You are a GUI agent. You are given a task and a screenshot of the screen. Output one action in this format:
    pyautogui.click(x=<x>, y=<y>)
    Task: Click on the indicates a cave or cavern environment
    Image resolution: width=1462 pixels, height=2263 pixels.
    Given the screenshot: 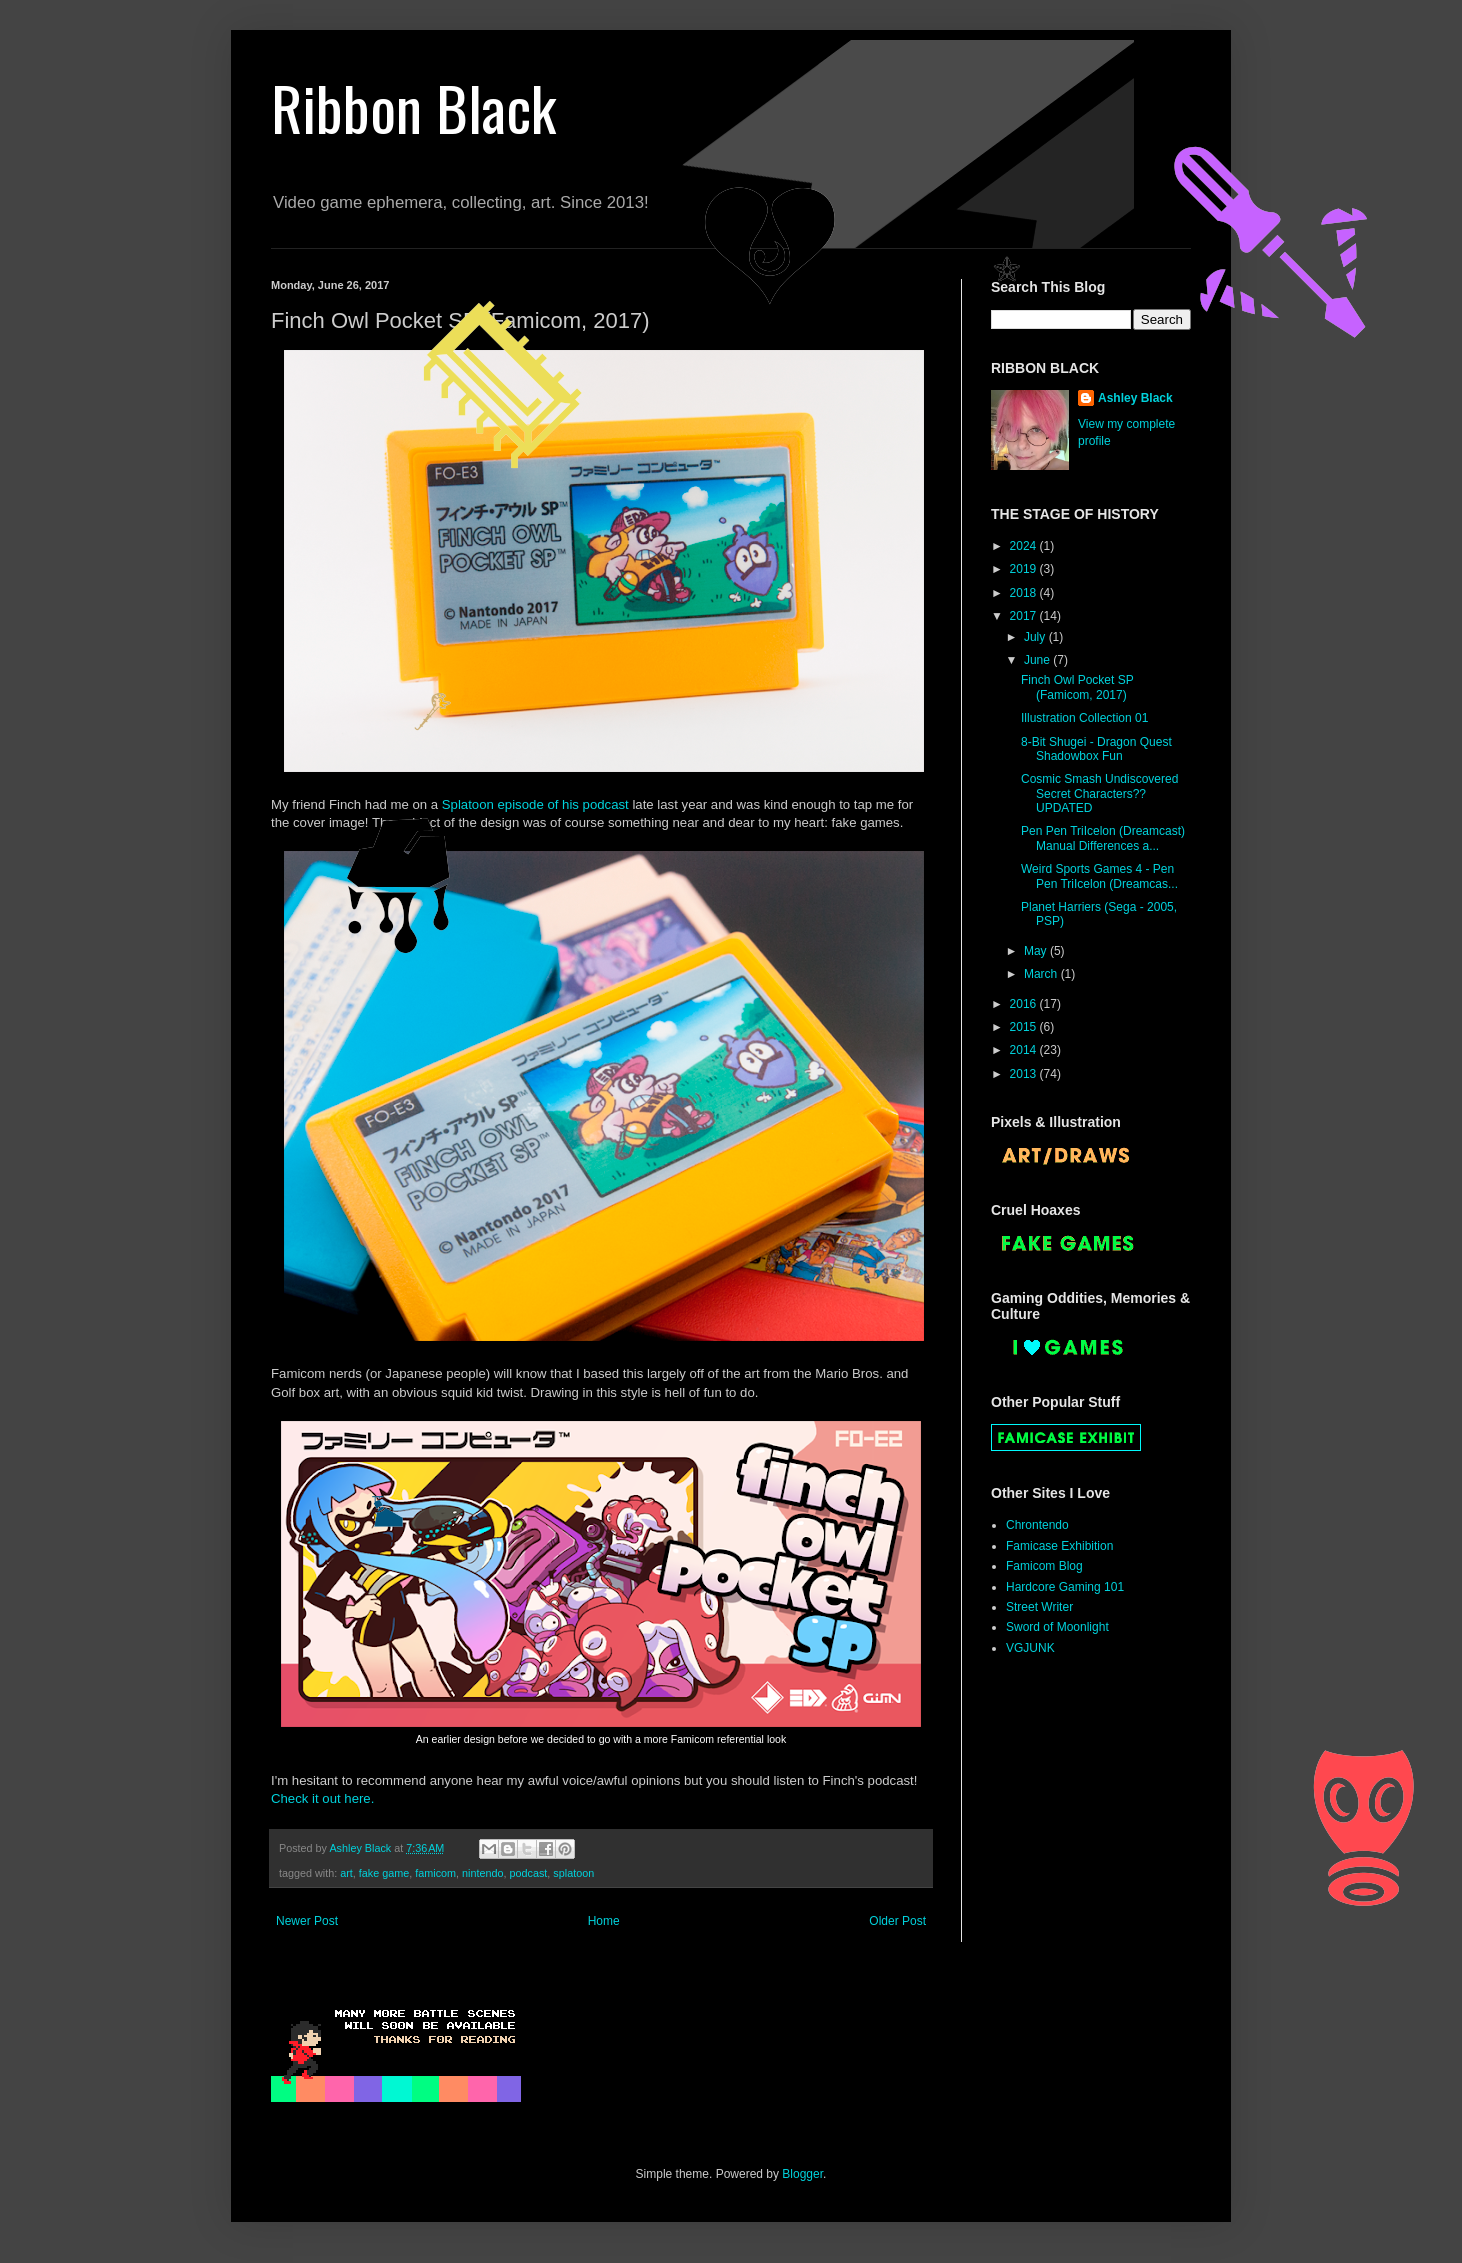 What is the action you would take?
    pyautogui.click(x=402, y=885)
    